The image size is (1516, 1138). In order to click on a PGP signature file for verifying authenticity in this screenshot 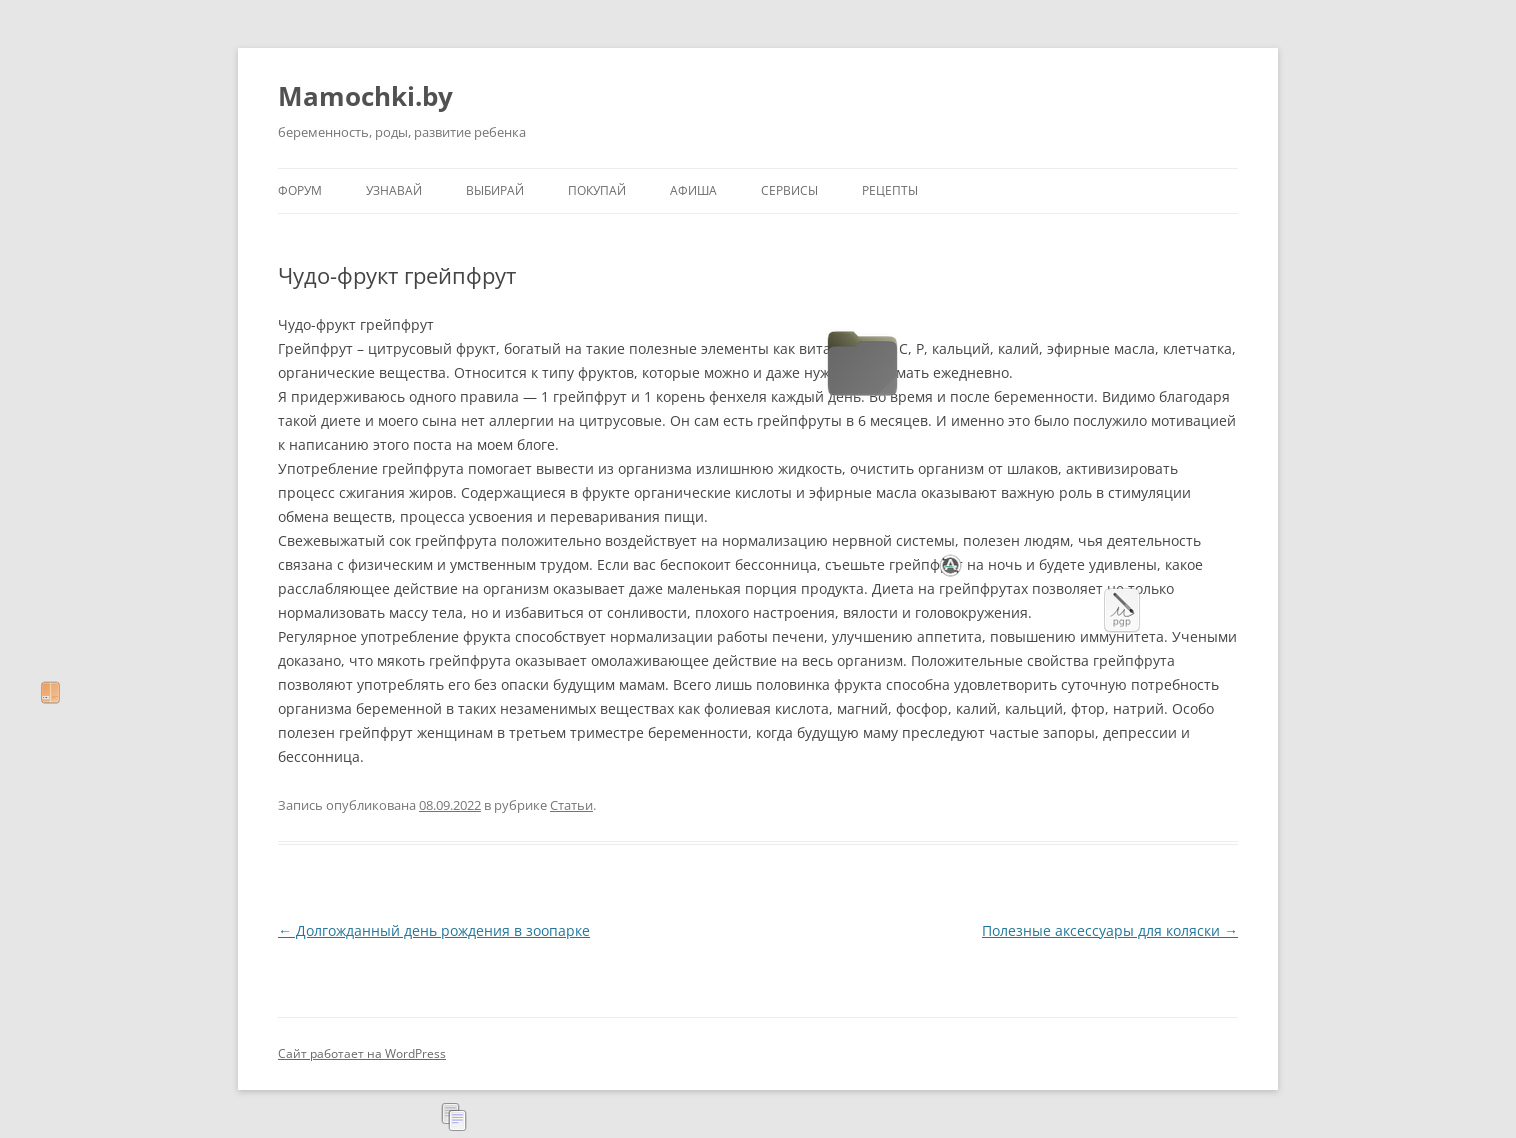, I will do `click(1122, 610)`.